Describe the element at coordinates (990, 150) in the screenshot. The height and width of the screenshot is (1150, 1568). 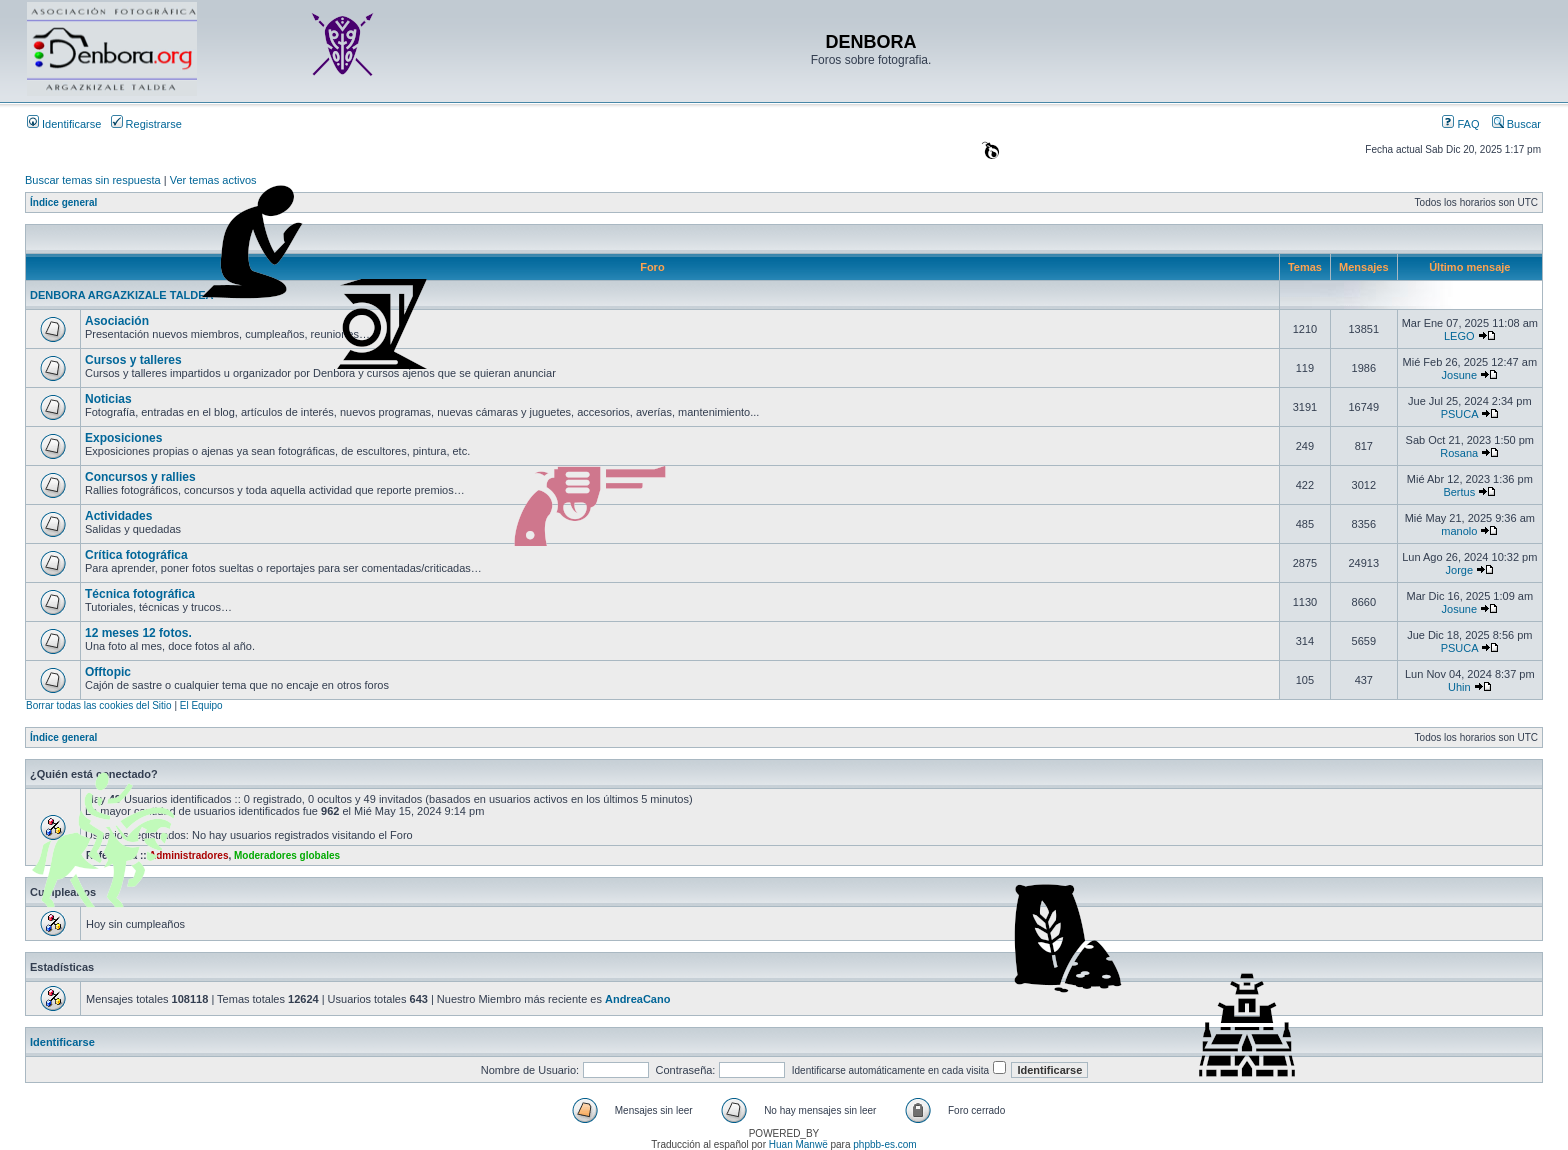
I see `deploy cluster bomb weapon in game` at that location.